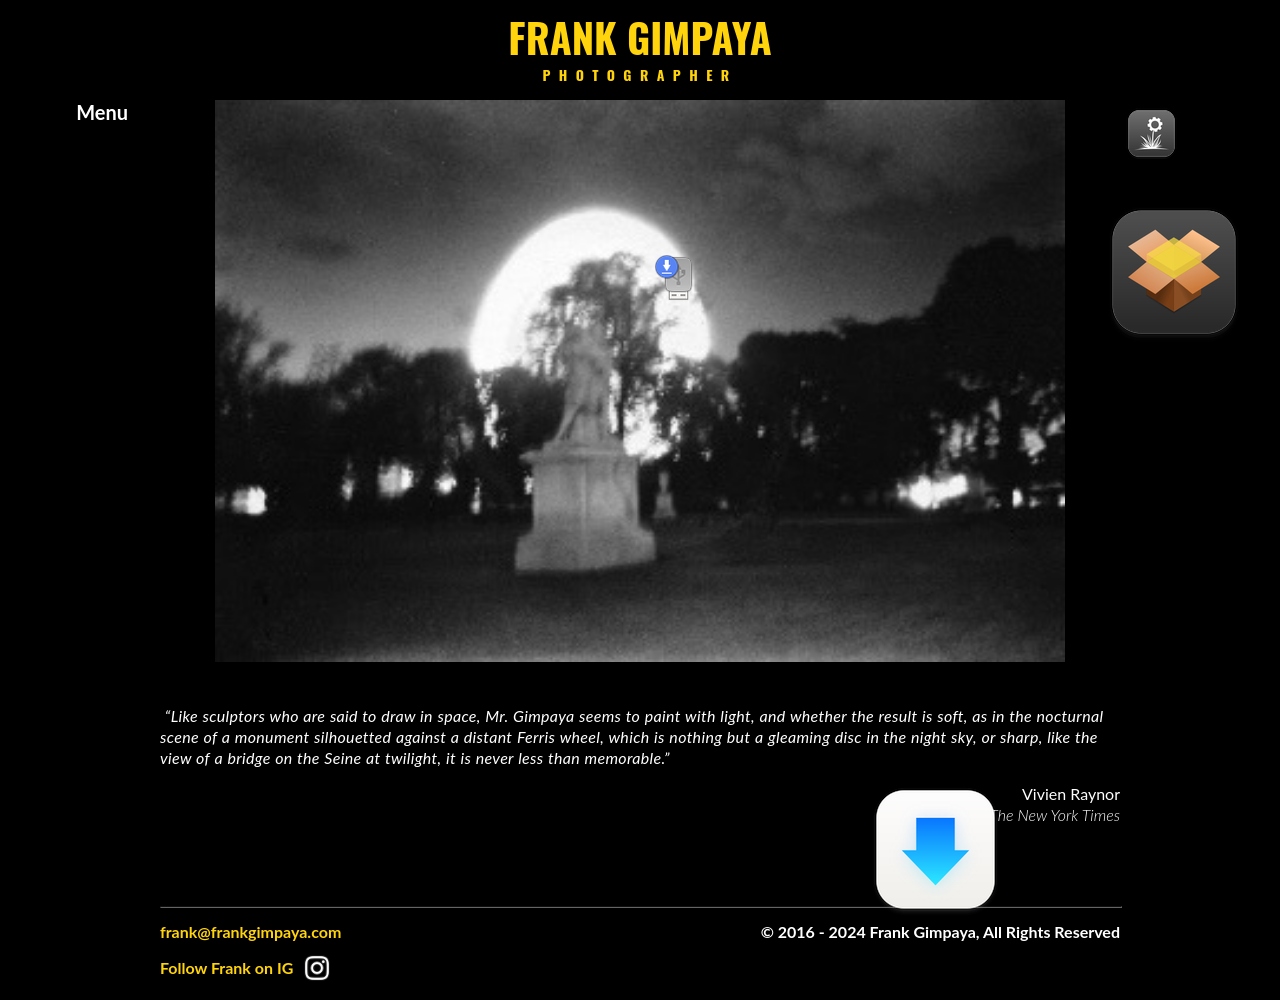 This screenshot has width=1280, height=1000. Describe the element at coordinates (1151, 133) in the screenshot. I see `open wicked engine editor` at that location.